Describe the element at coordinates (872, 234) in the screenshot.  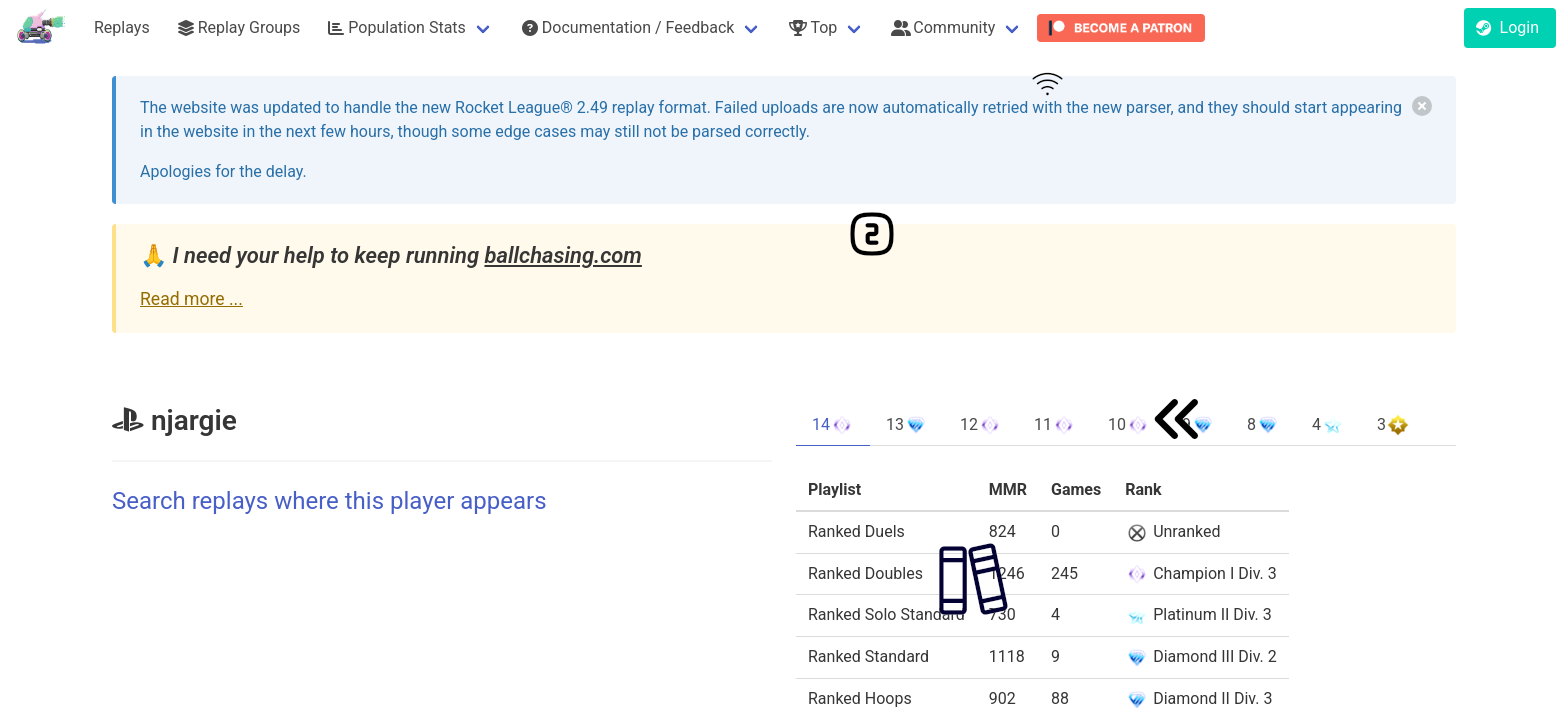
I see `indicates step 2 in a multi-step process` at that location.